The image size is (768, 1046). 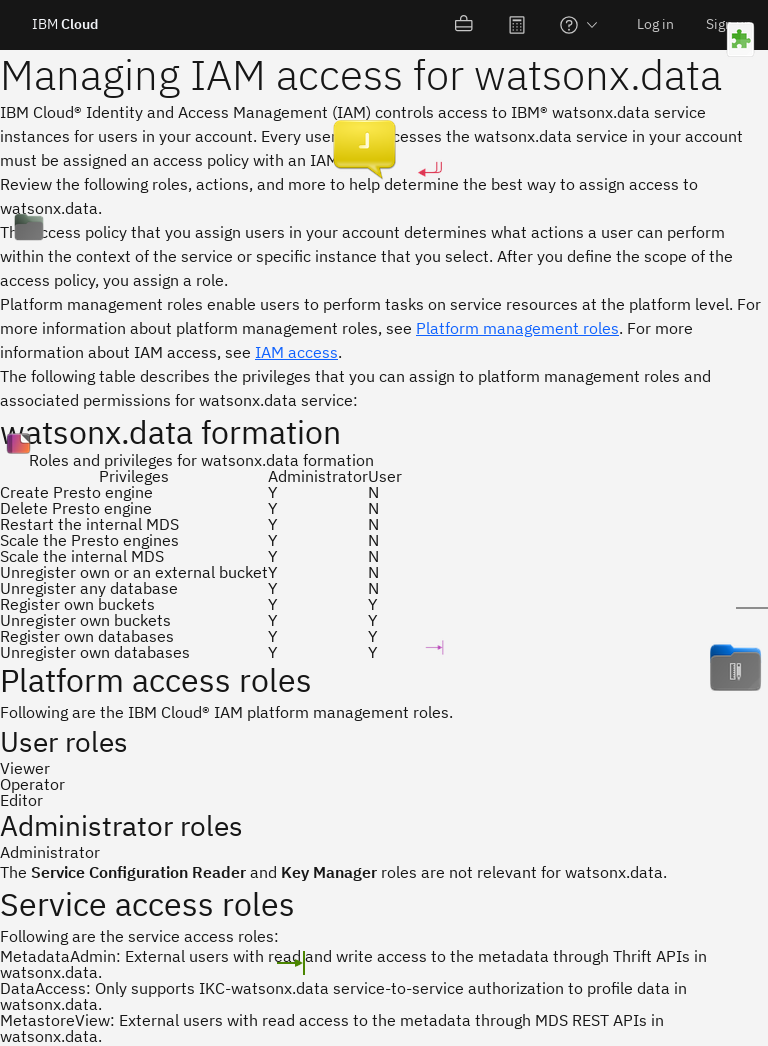 What do you see at coordinates (291, 963) in the screenshot?
I see `jump to the last item in a list` at bounding box center [291, 963].